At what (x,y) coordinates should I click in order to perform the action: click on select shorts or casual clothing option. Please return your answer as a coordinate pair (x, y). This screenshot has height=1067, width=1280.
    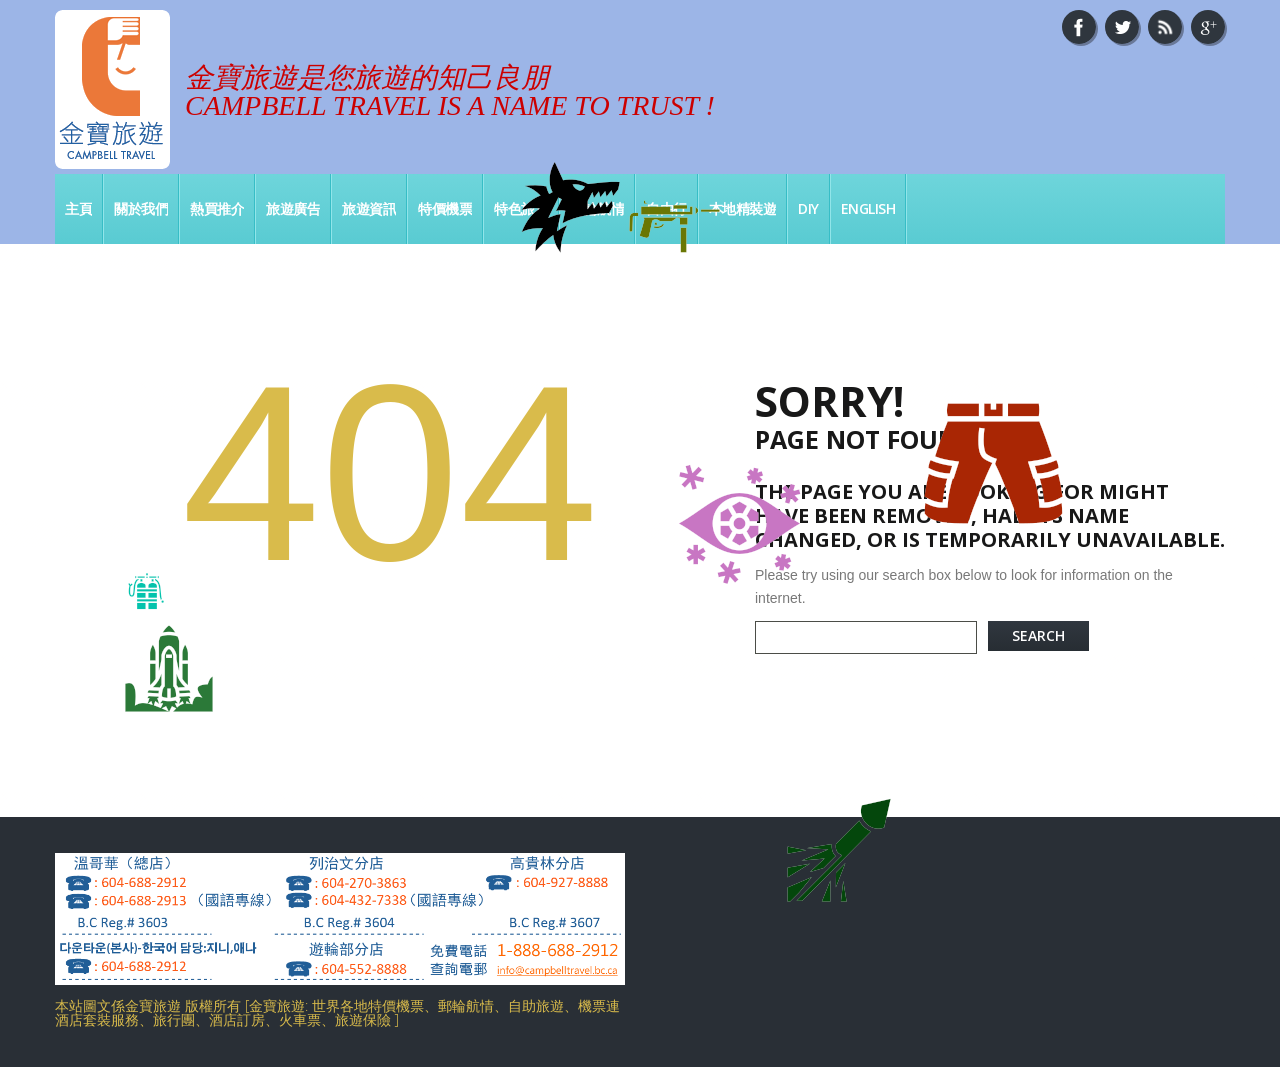
    Looking at the image, I should click on (993, 463).